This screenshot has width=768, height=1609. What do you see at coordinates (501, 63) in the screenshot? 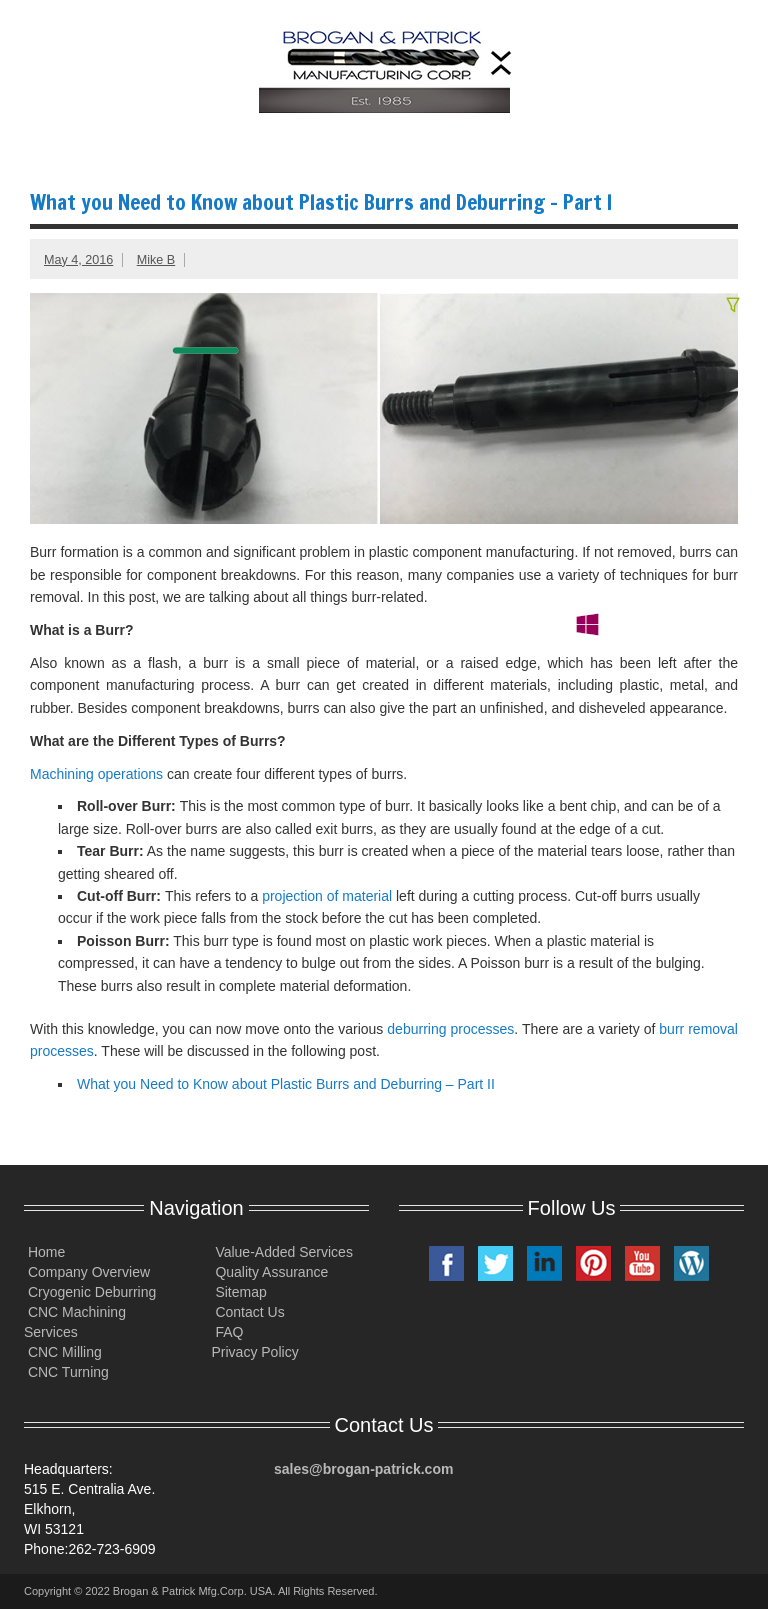
I see `collapse an expanded section or panel` at bounding box center [501, 63].